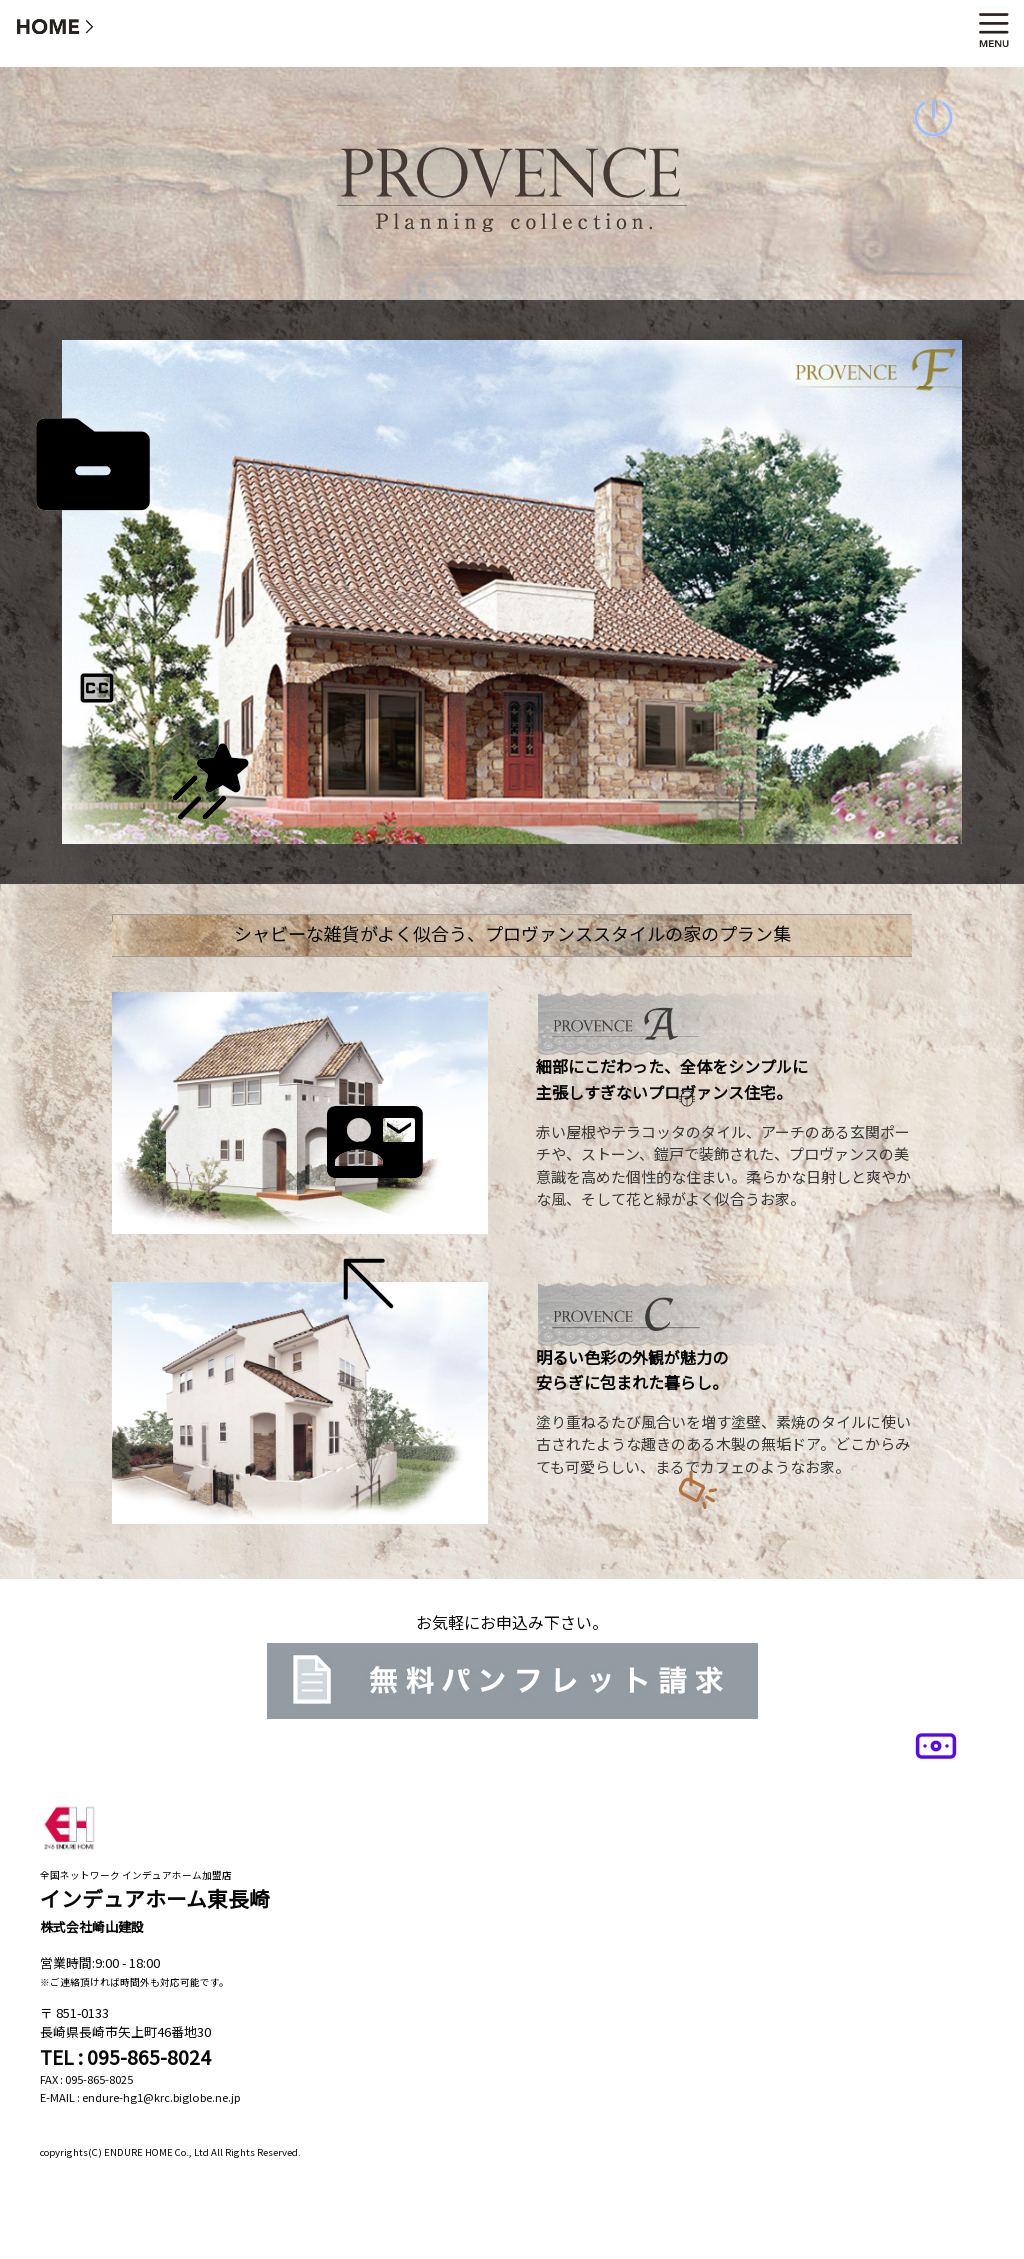 The image size is (1024, 2259). Describe the element at coordinates (933, 117) in the screenshot. I see `turn device on or off` at that location.